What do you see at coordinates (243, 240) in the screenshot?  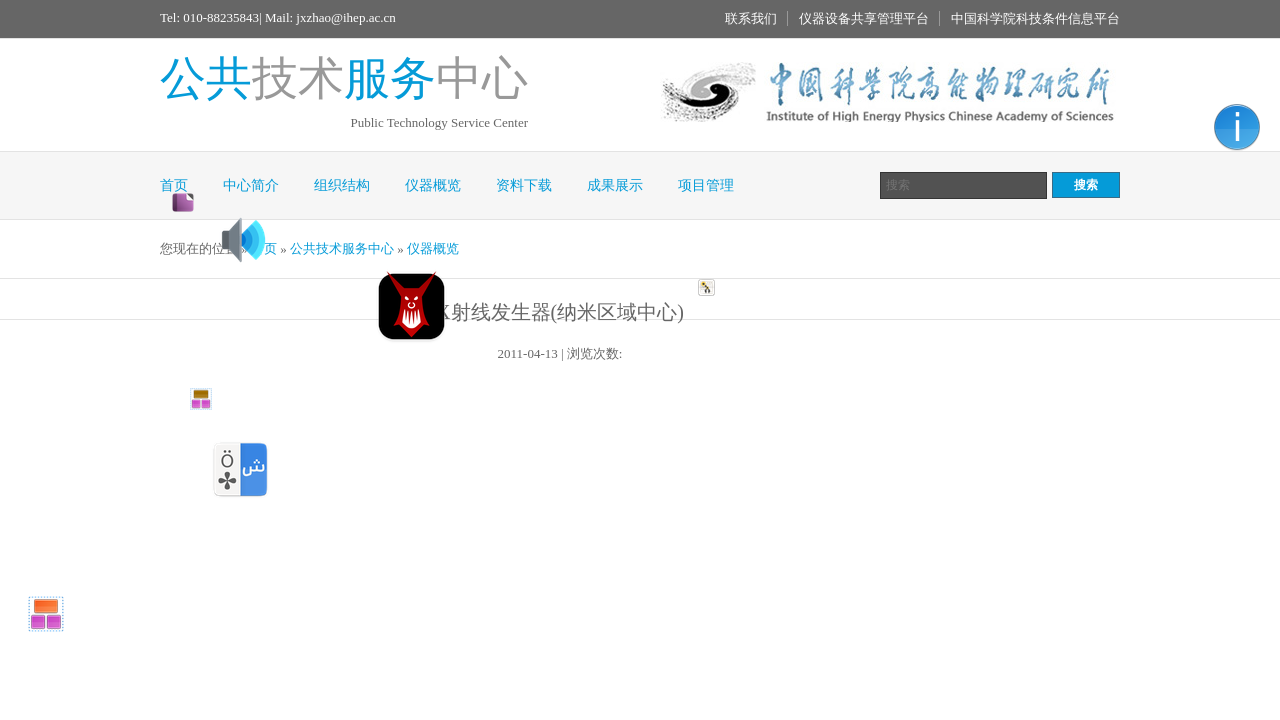 I see `open volume mixer application` at bounding box center [243, 240].